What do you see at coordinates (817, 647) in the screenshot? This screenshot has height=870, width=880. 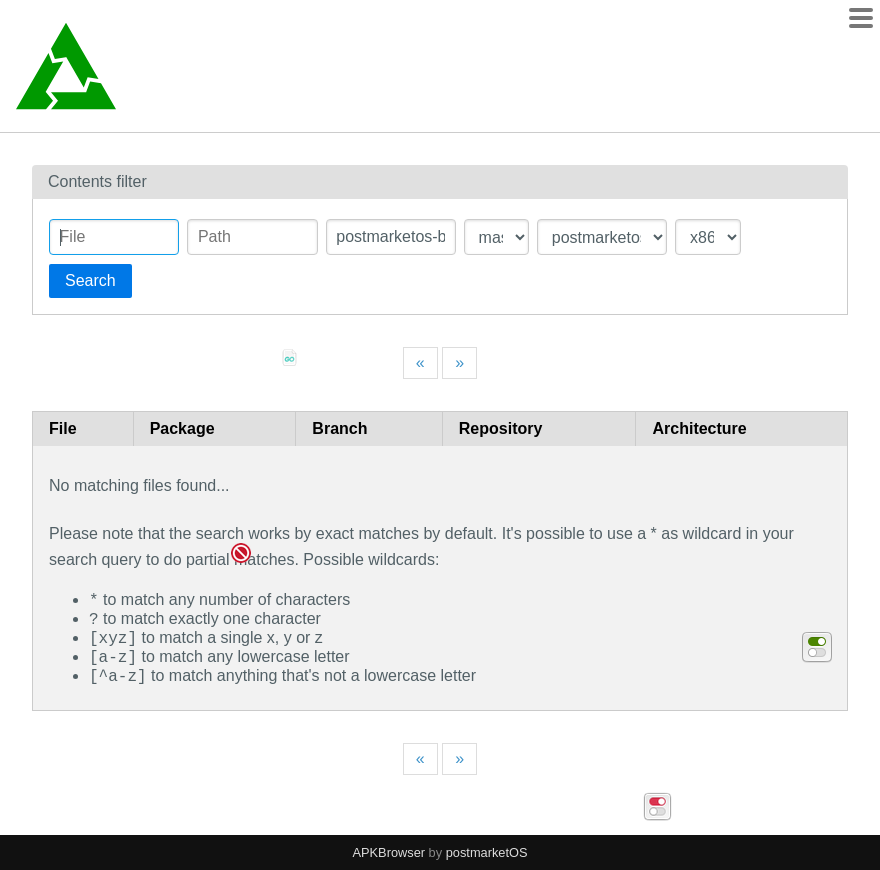 I see `open unity tweak tool settings` at bounding box center [817, 647].